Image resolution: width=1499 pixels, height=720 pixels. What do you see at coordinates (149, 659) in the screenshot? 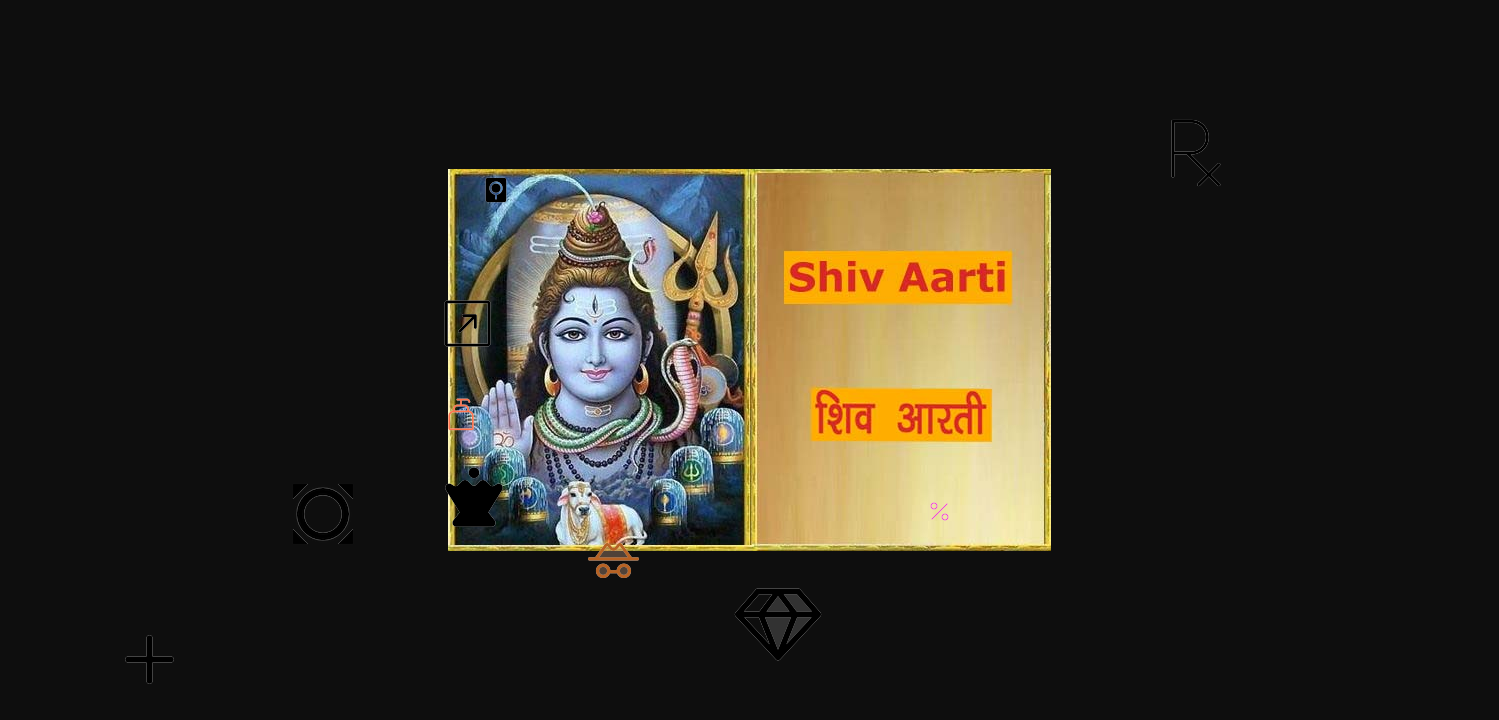
I see `add a new item` at bounding box center [149, 659].